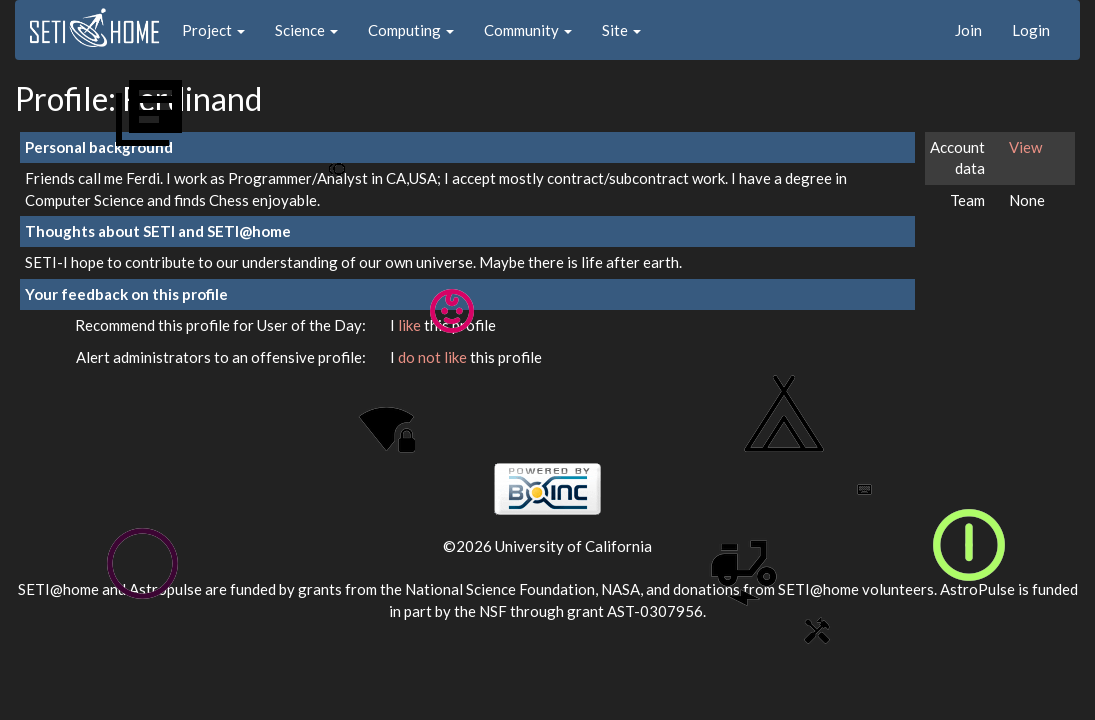 The image size is (1095, 720). I want to click on connected to a secure wifi network, so click(386, 428).